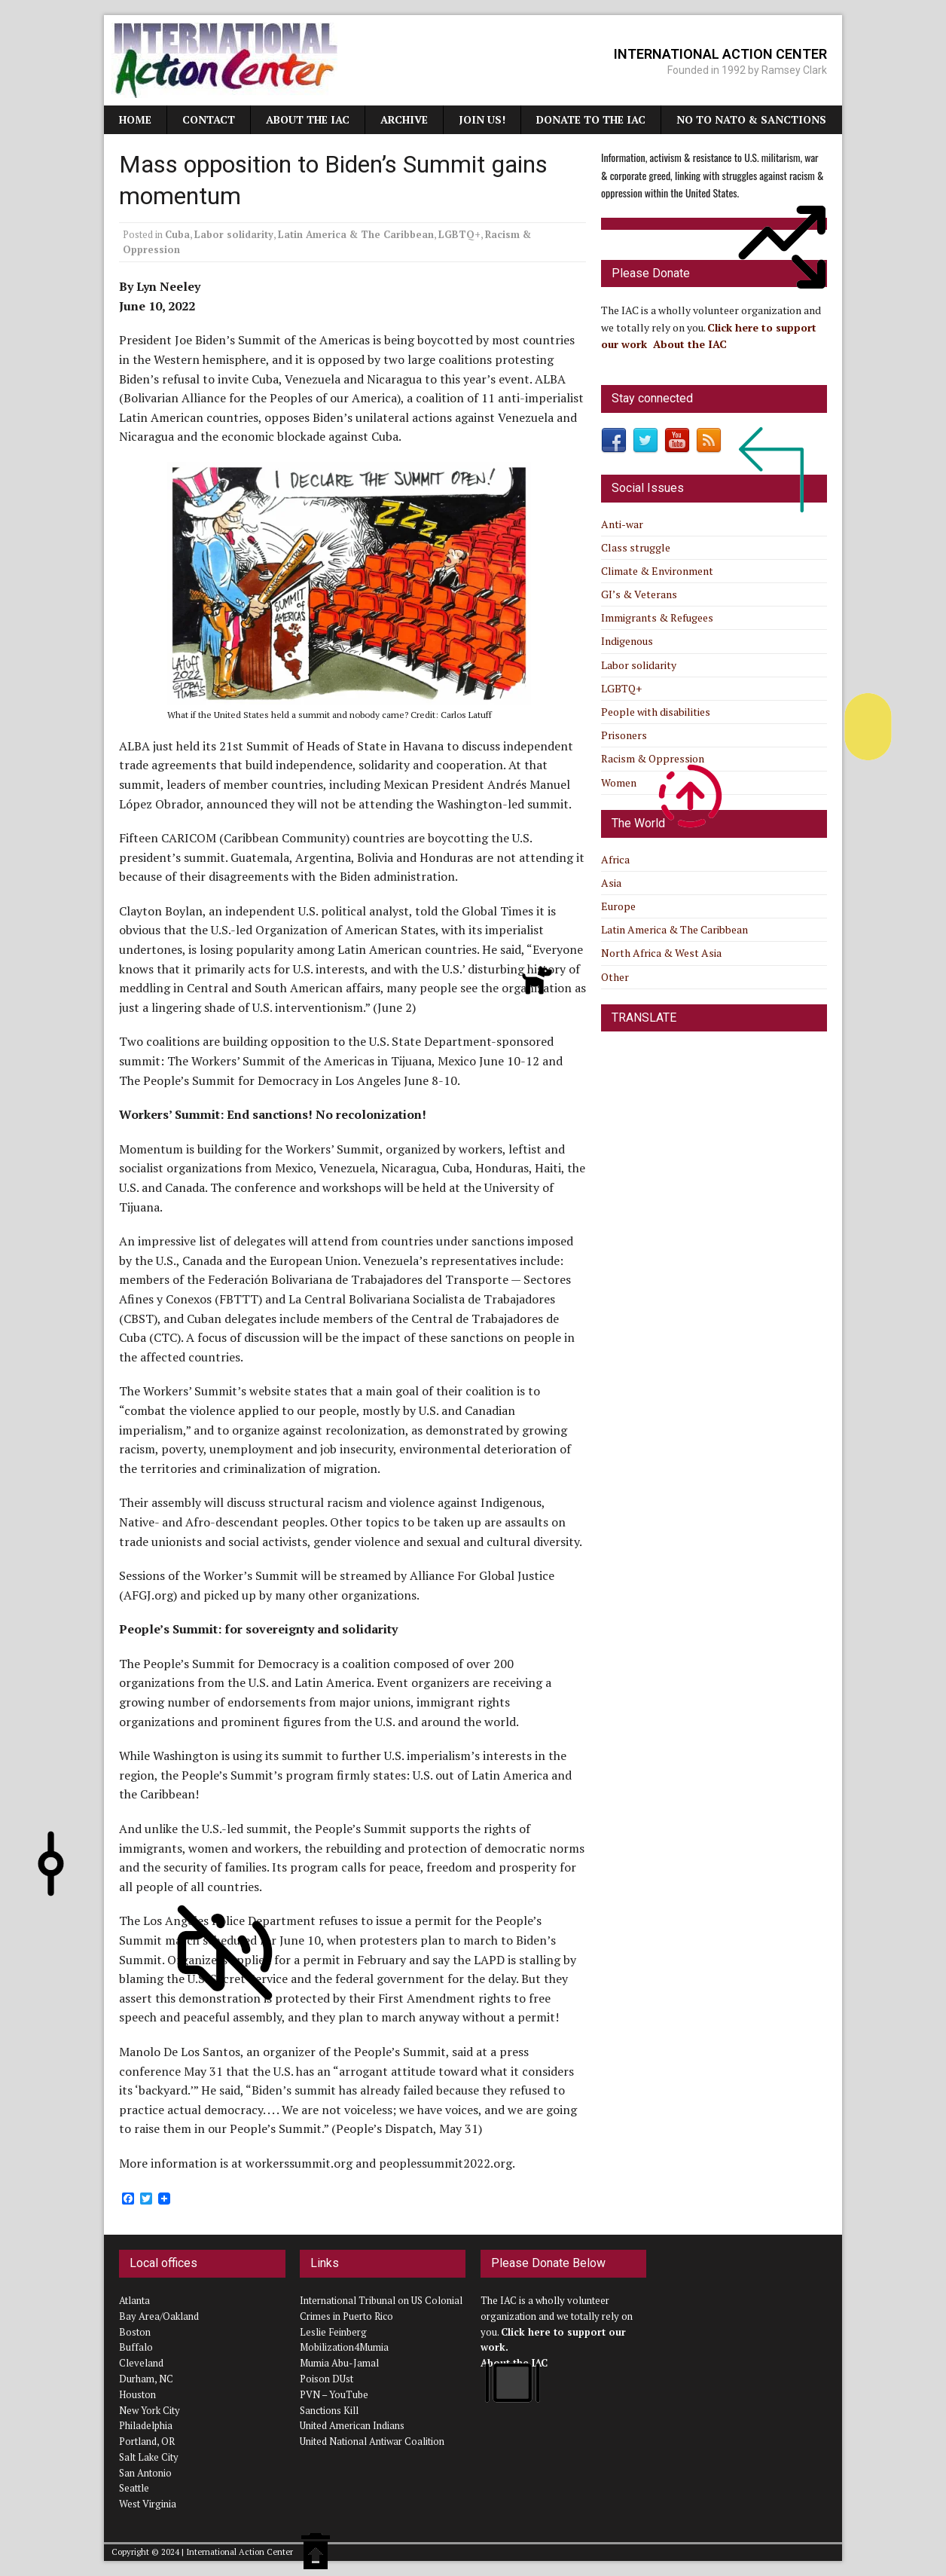  Describe the element at coordinates (50, 1863) in the screenshot. I see `view commit history in version control` at that location.